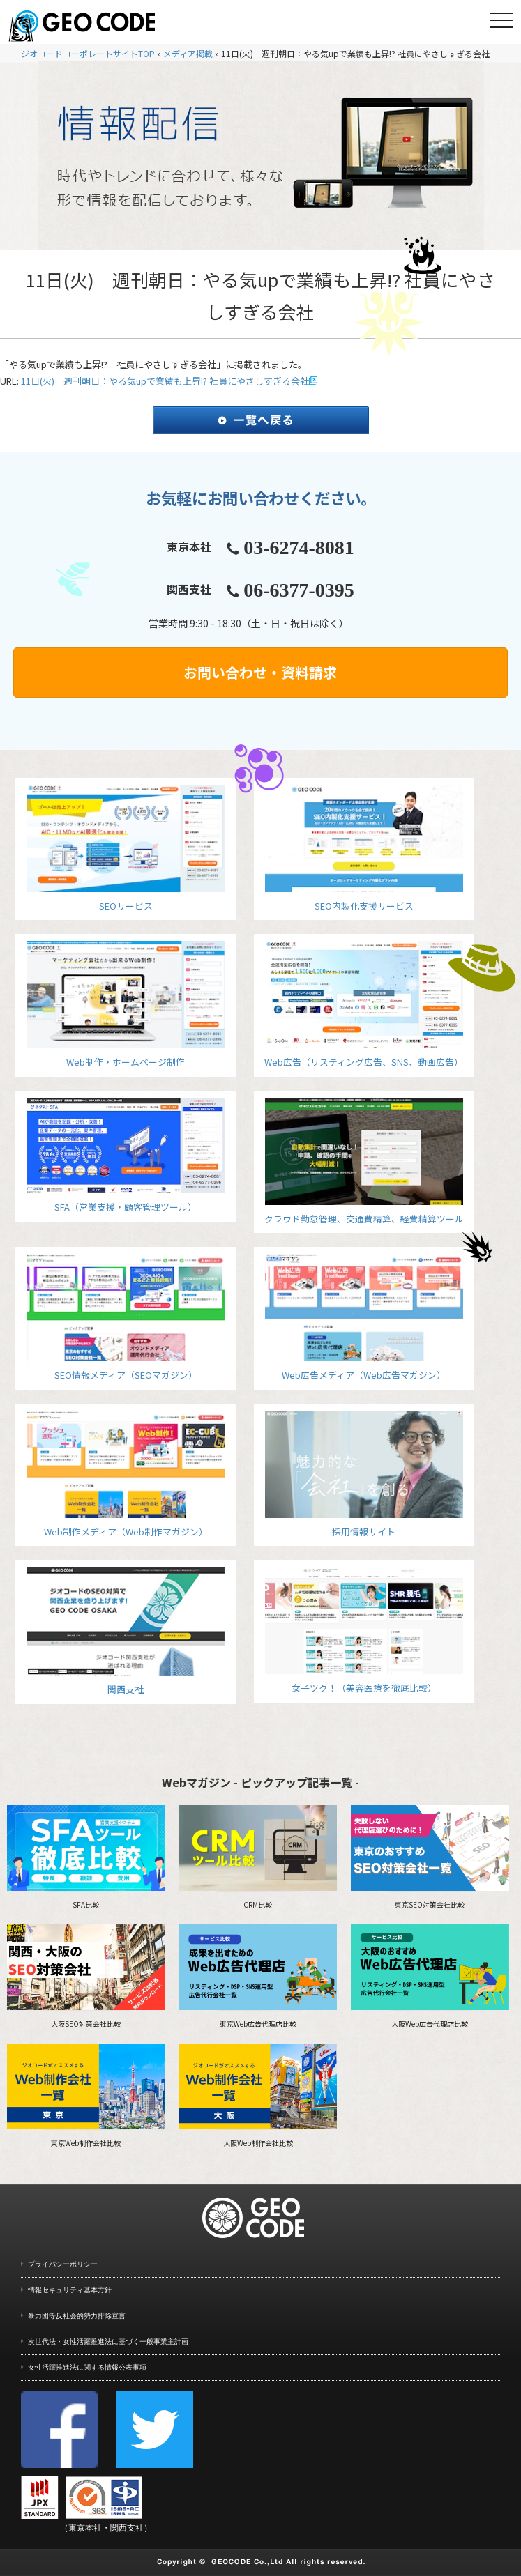 The image size is (521, 2576). I want to click on indicates a falling or dropping object in gameplay, so click(476, 1246).